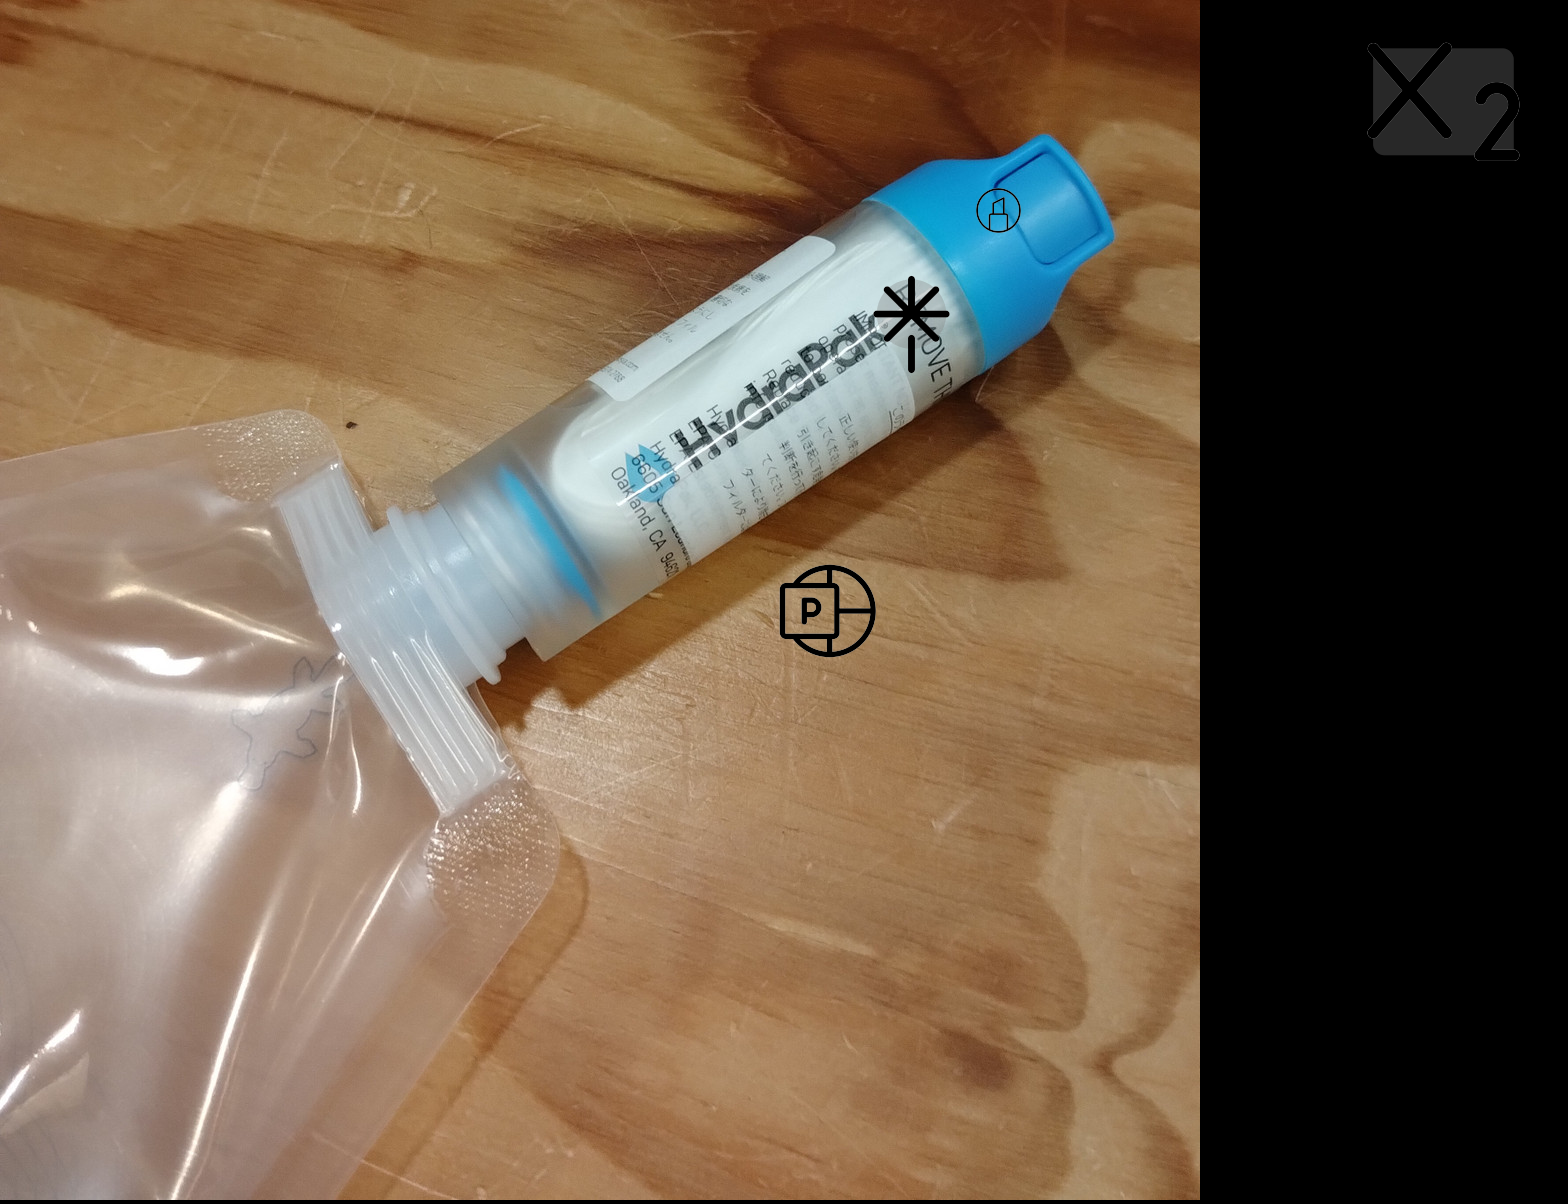  Describe the element at coordinates (826, 611) in the screenshot. I see `open Microsoft PowerPoint` at that location.